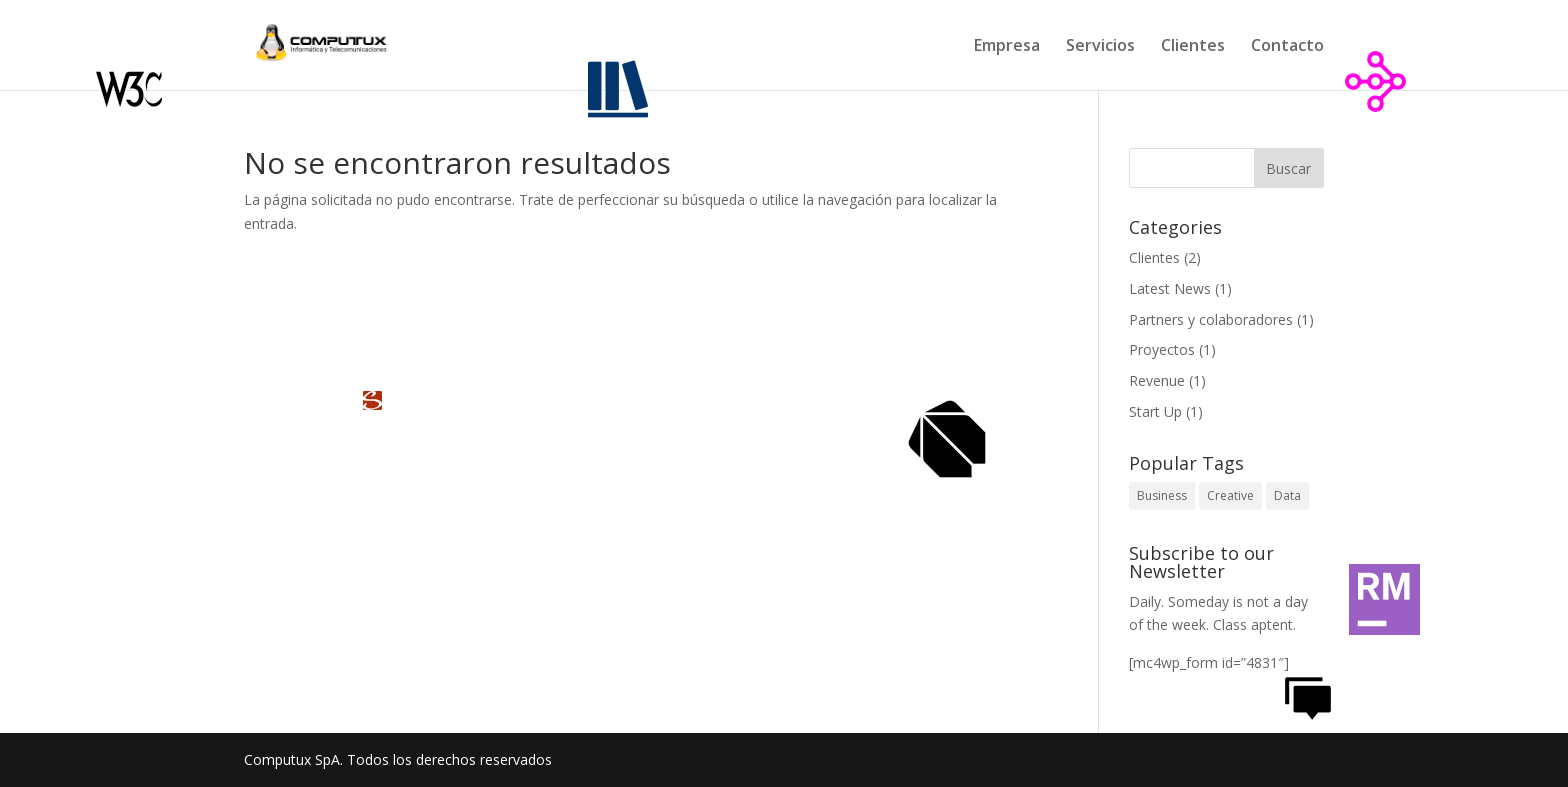  Describe the element at coordinates (1375, 81) in the screenshot. I see `ray distributed computing framework logo` at that location.